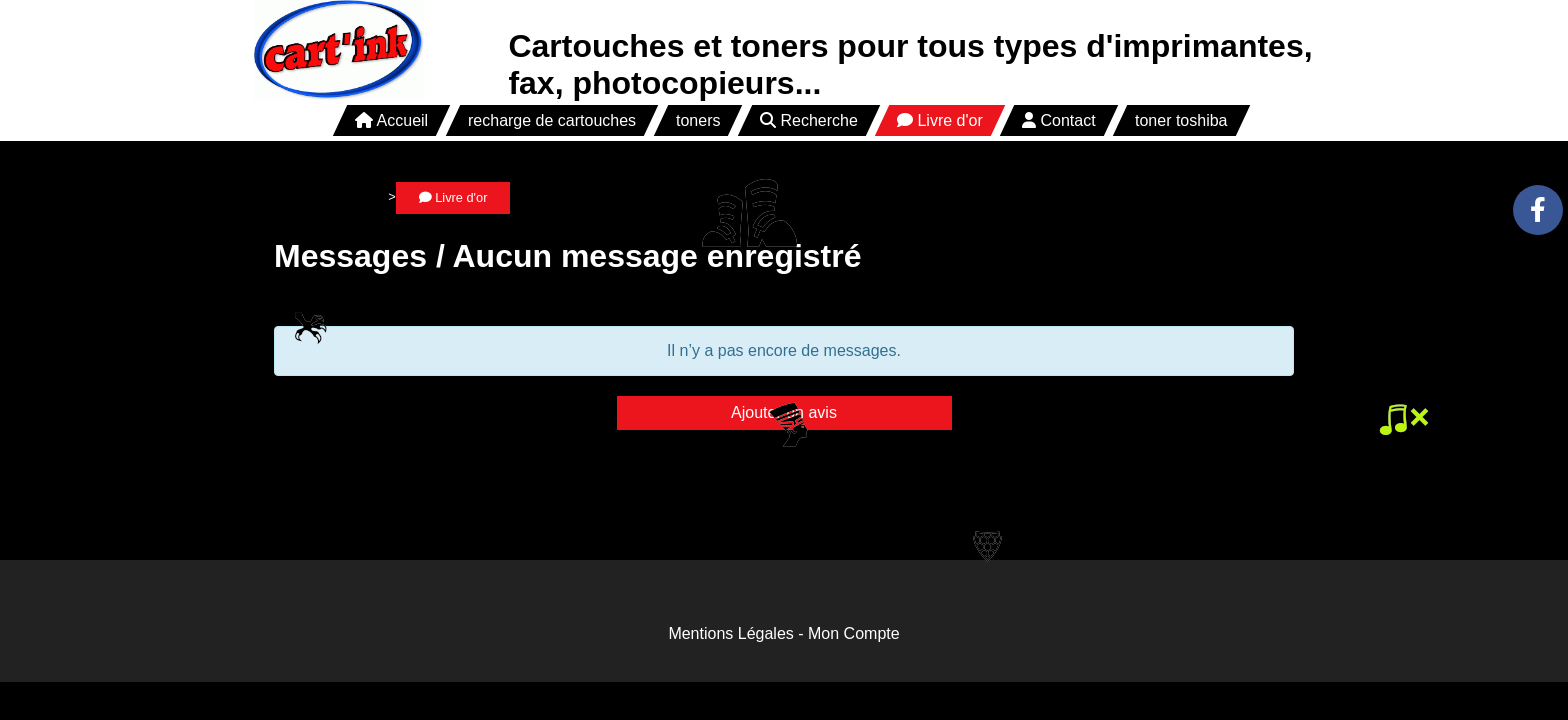 This screenshot has width=1568, height=720. What do you see at coordinates (987, 546) in the screenshot?
I see `equip or select a defensive shield item` at bounding box center [987, 546].